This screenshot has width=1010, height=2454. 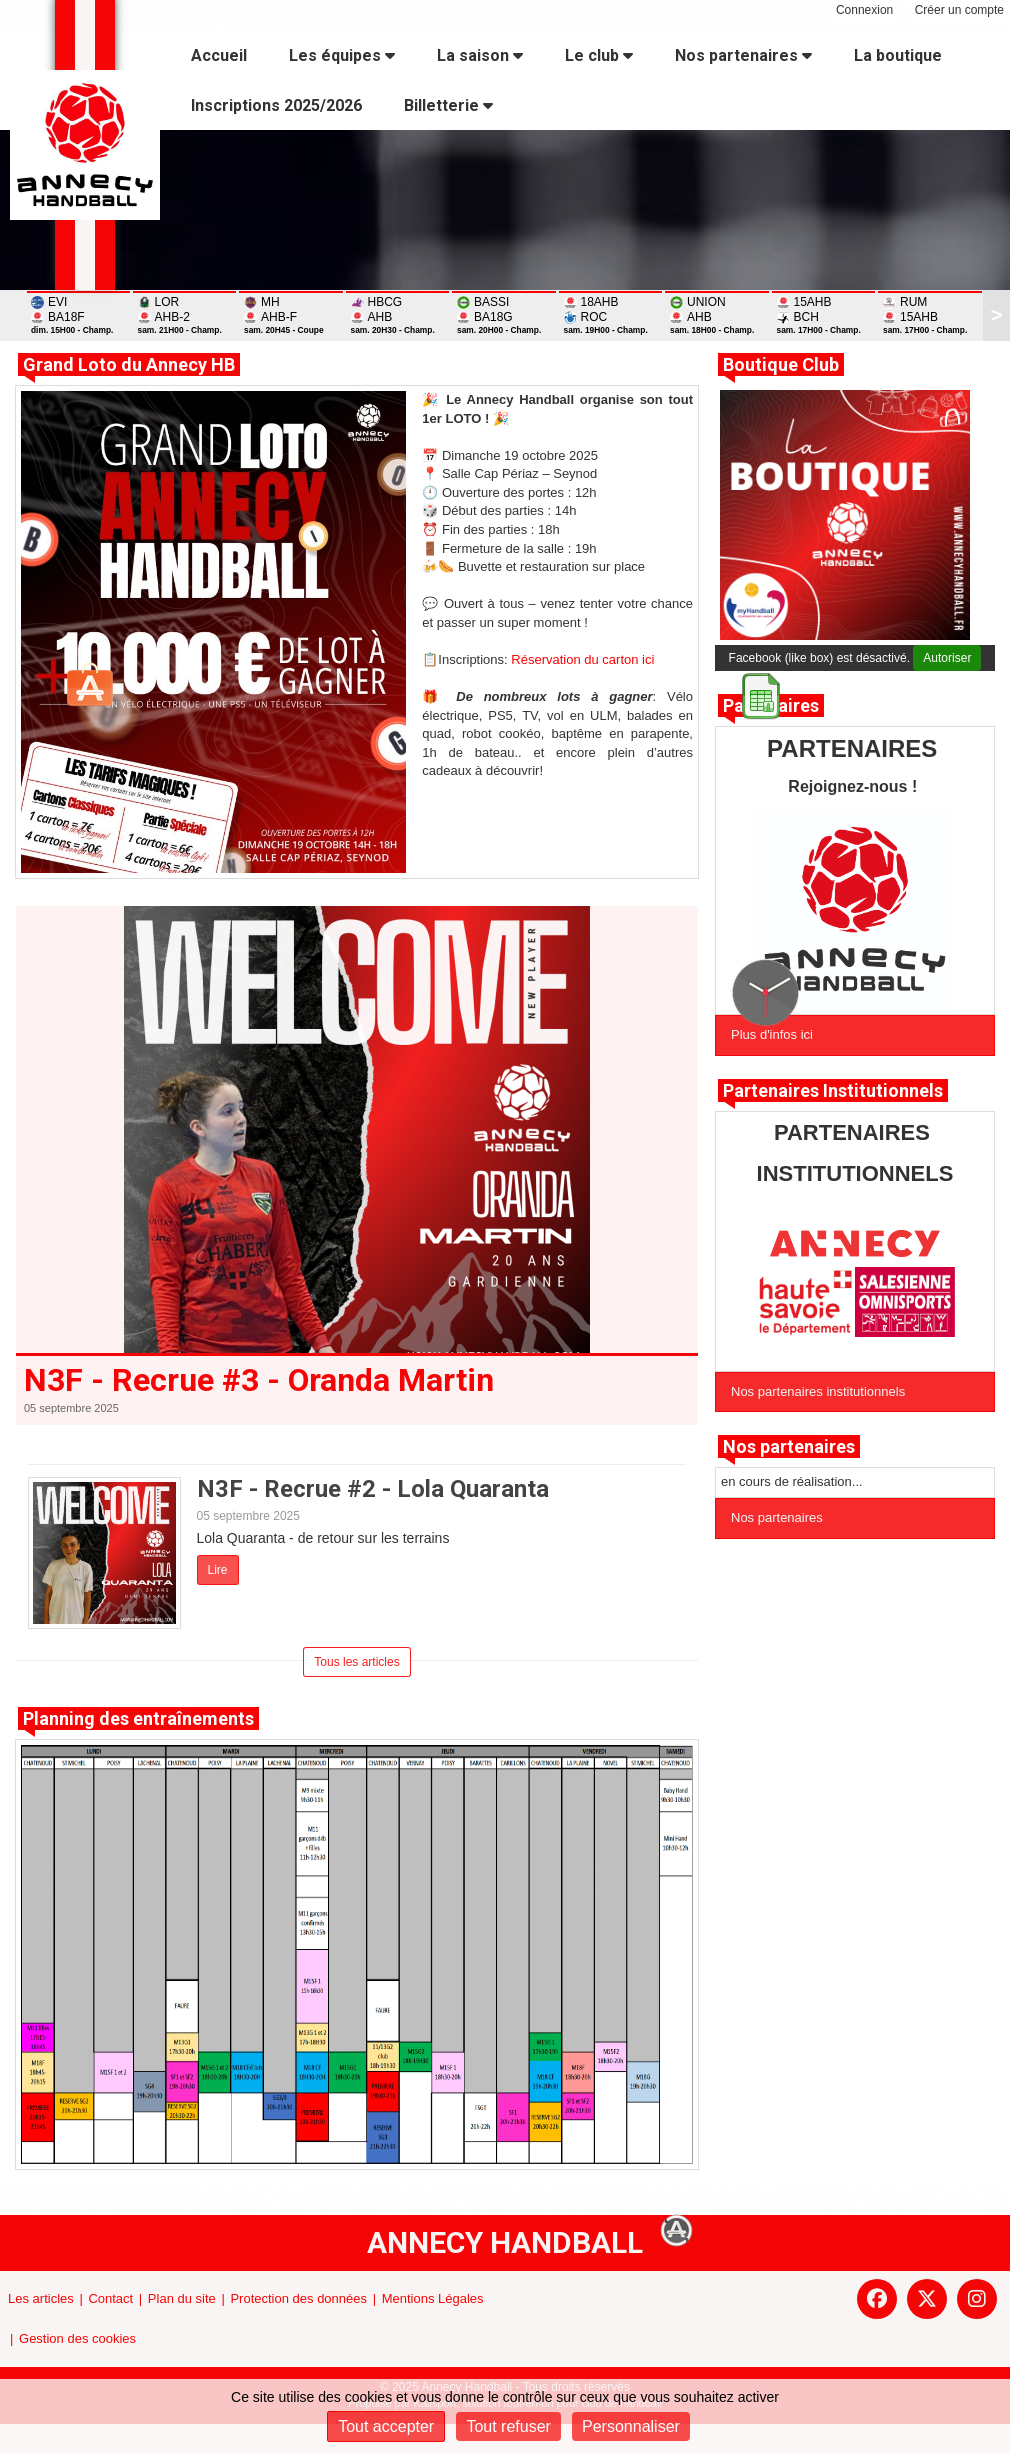 I want to click on open the software store to browse and install applications, so click(x=90, y=688).